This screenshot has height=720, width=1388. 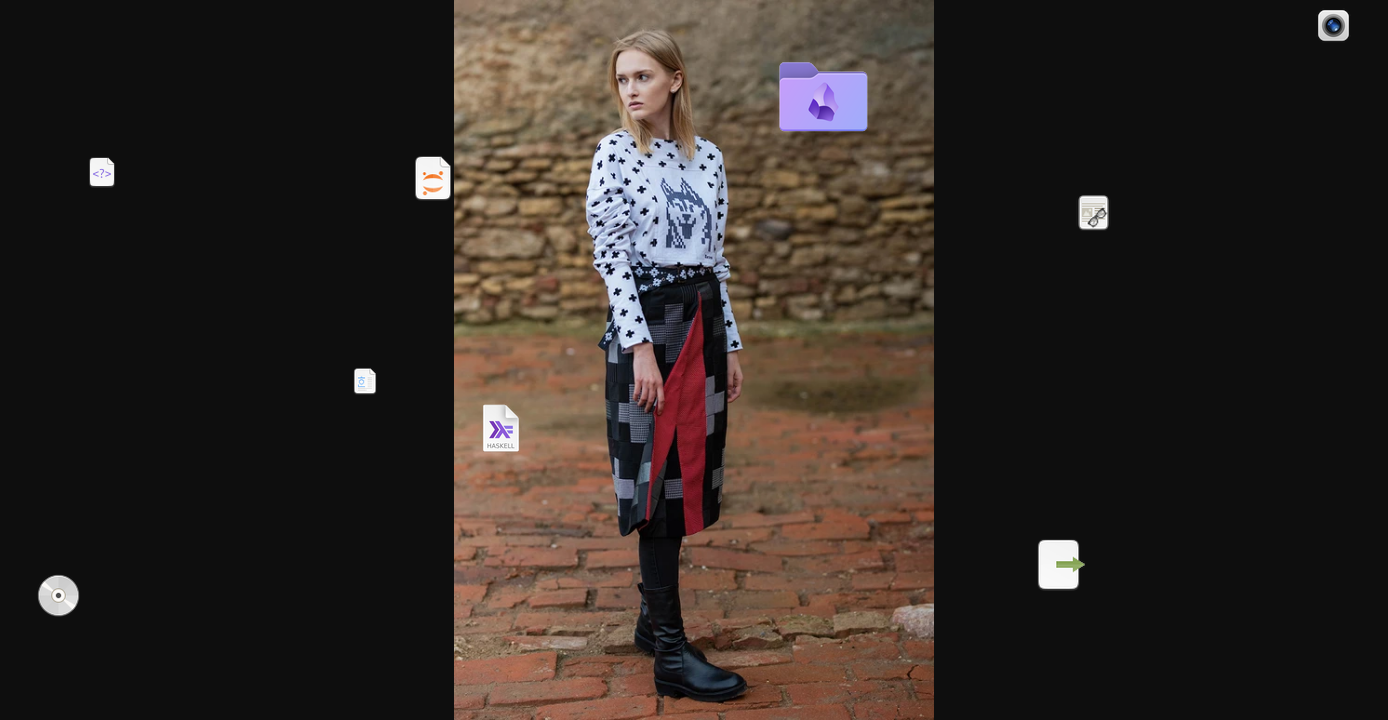 What do you see at coordinates (365, 381) in the screenshot?
I see `open a Hangul Word Processor (.hwp) document` at bounding box center [365, 381].